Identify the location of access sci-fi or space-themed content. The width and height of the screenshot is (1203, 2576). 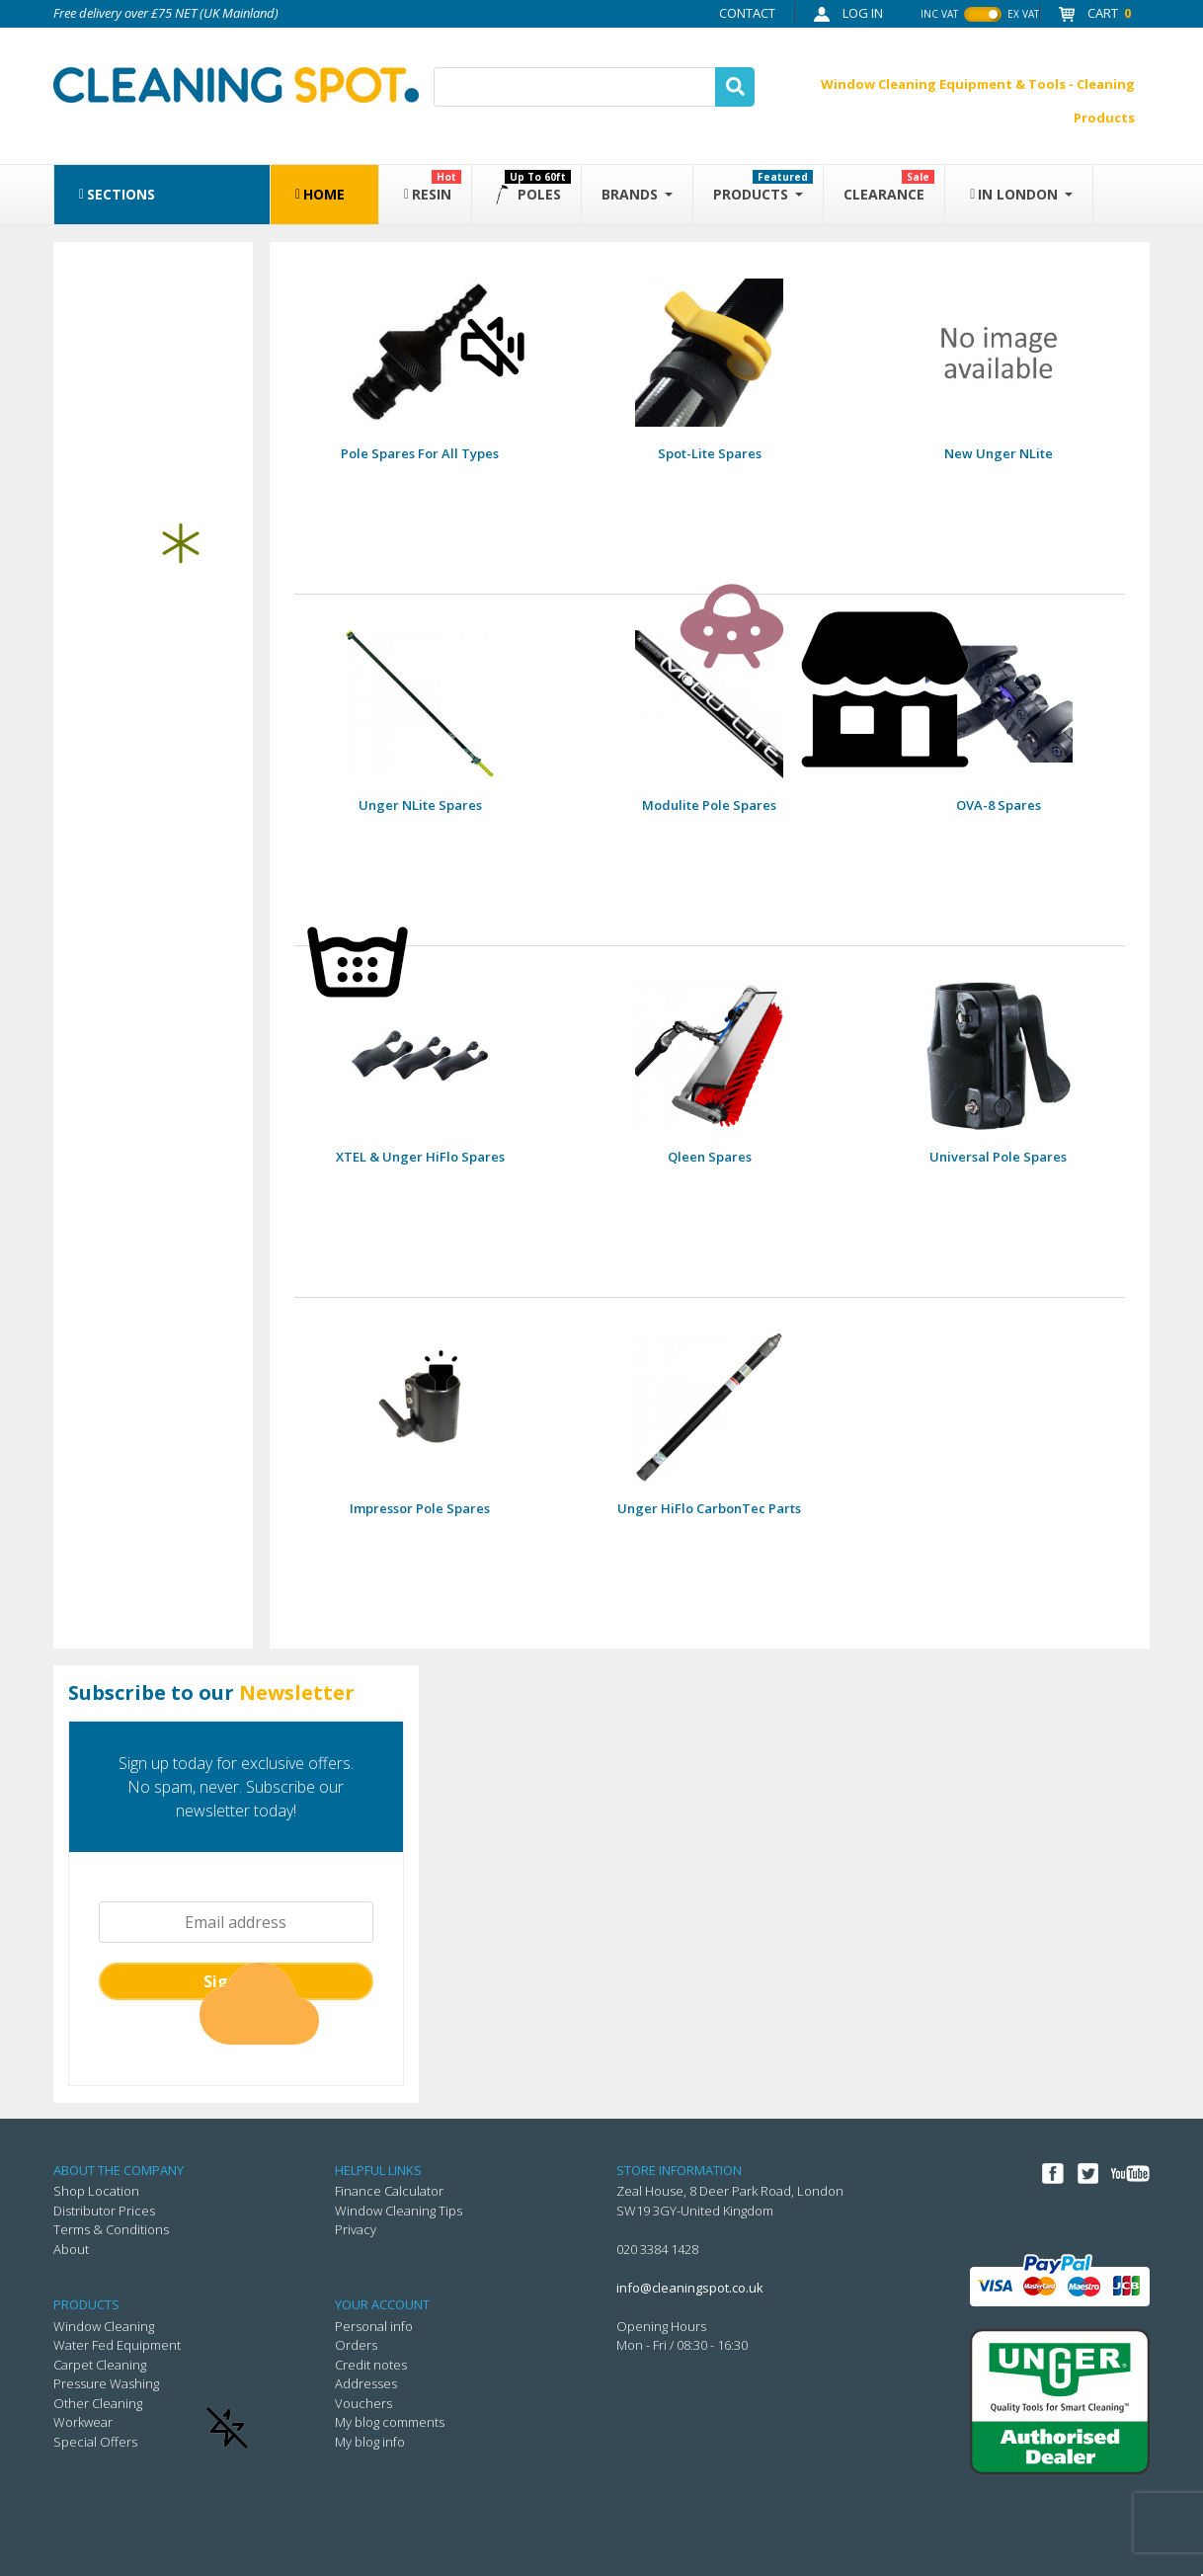
(732, 626).